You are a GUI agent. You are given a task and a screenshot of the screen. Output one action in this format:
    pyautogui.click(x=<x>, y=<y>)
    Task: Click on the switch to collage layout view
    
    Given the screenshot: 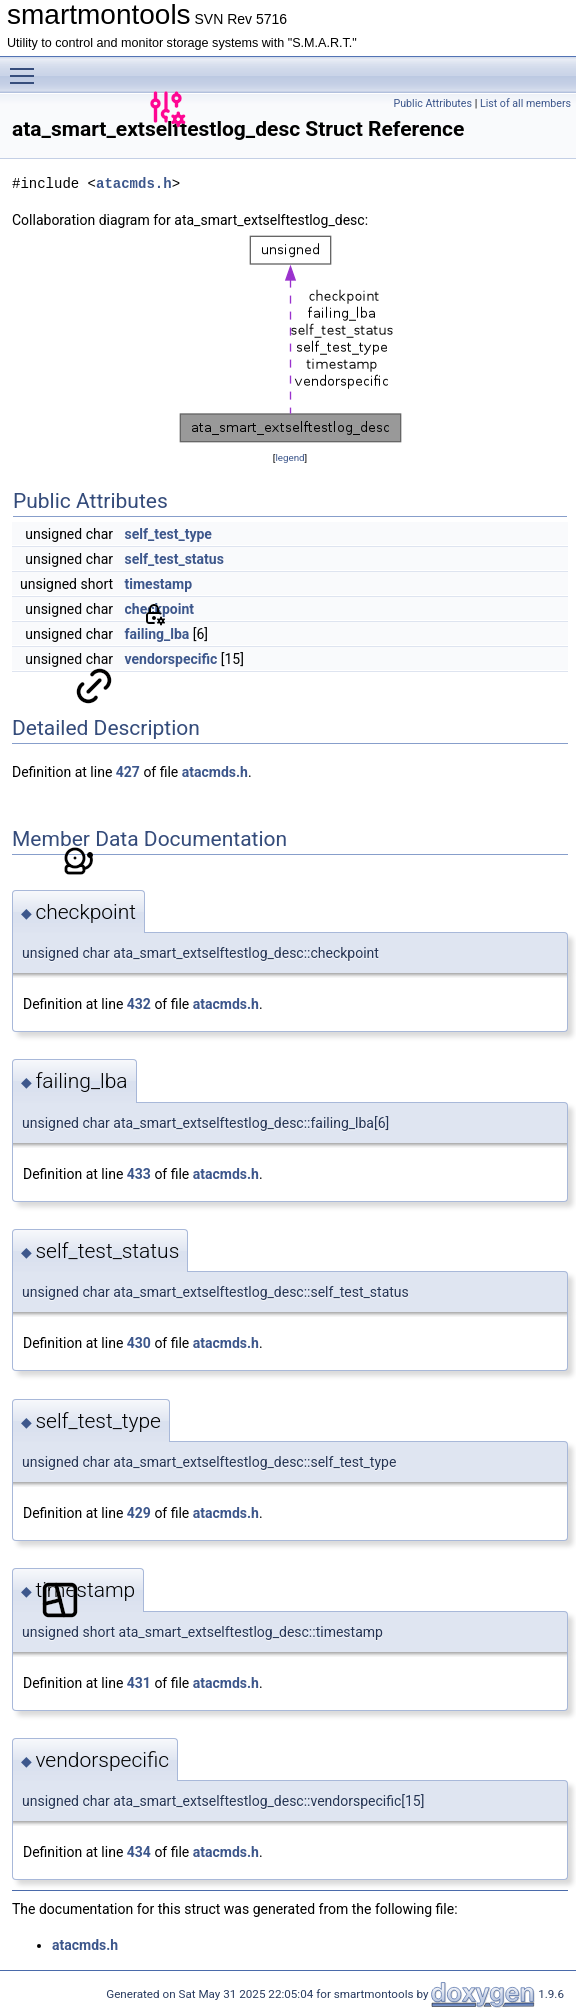 What is the action you would take?
    pyautogui.click(x=60, y=1600)
    